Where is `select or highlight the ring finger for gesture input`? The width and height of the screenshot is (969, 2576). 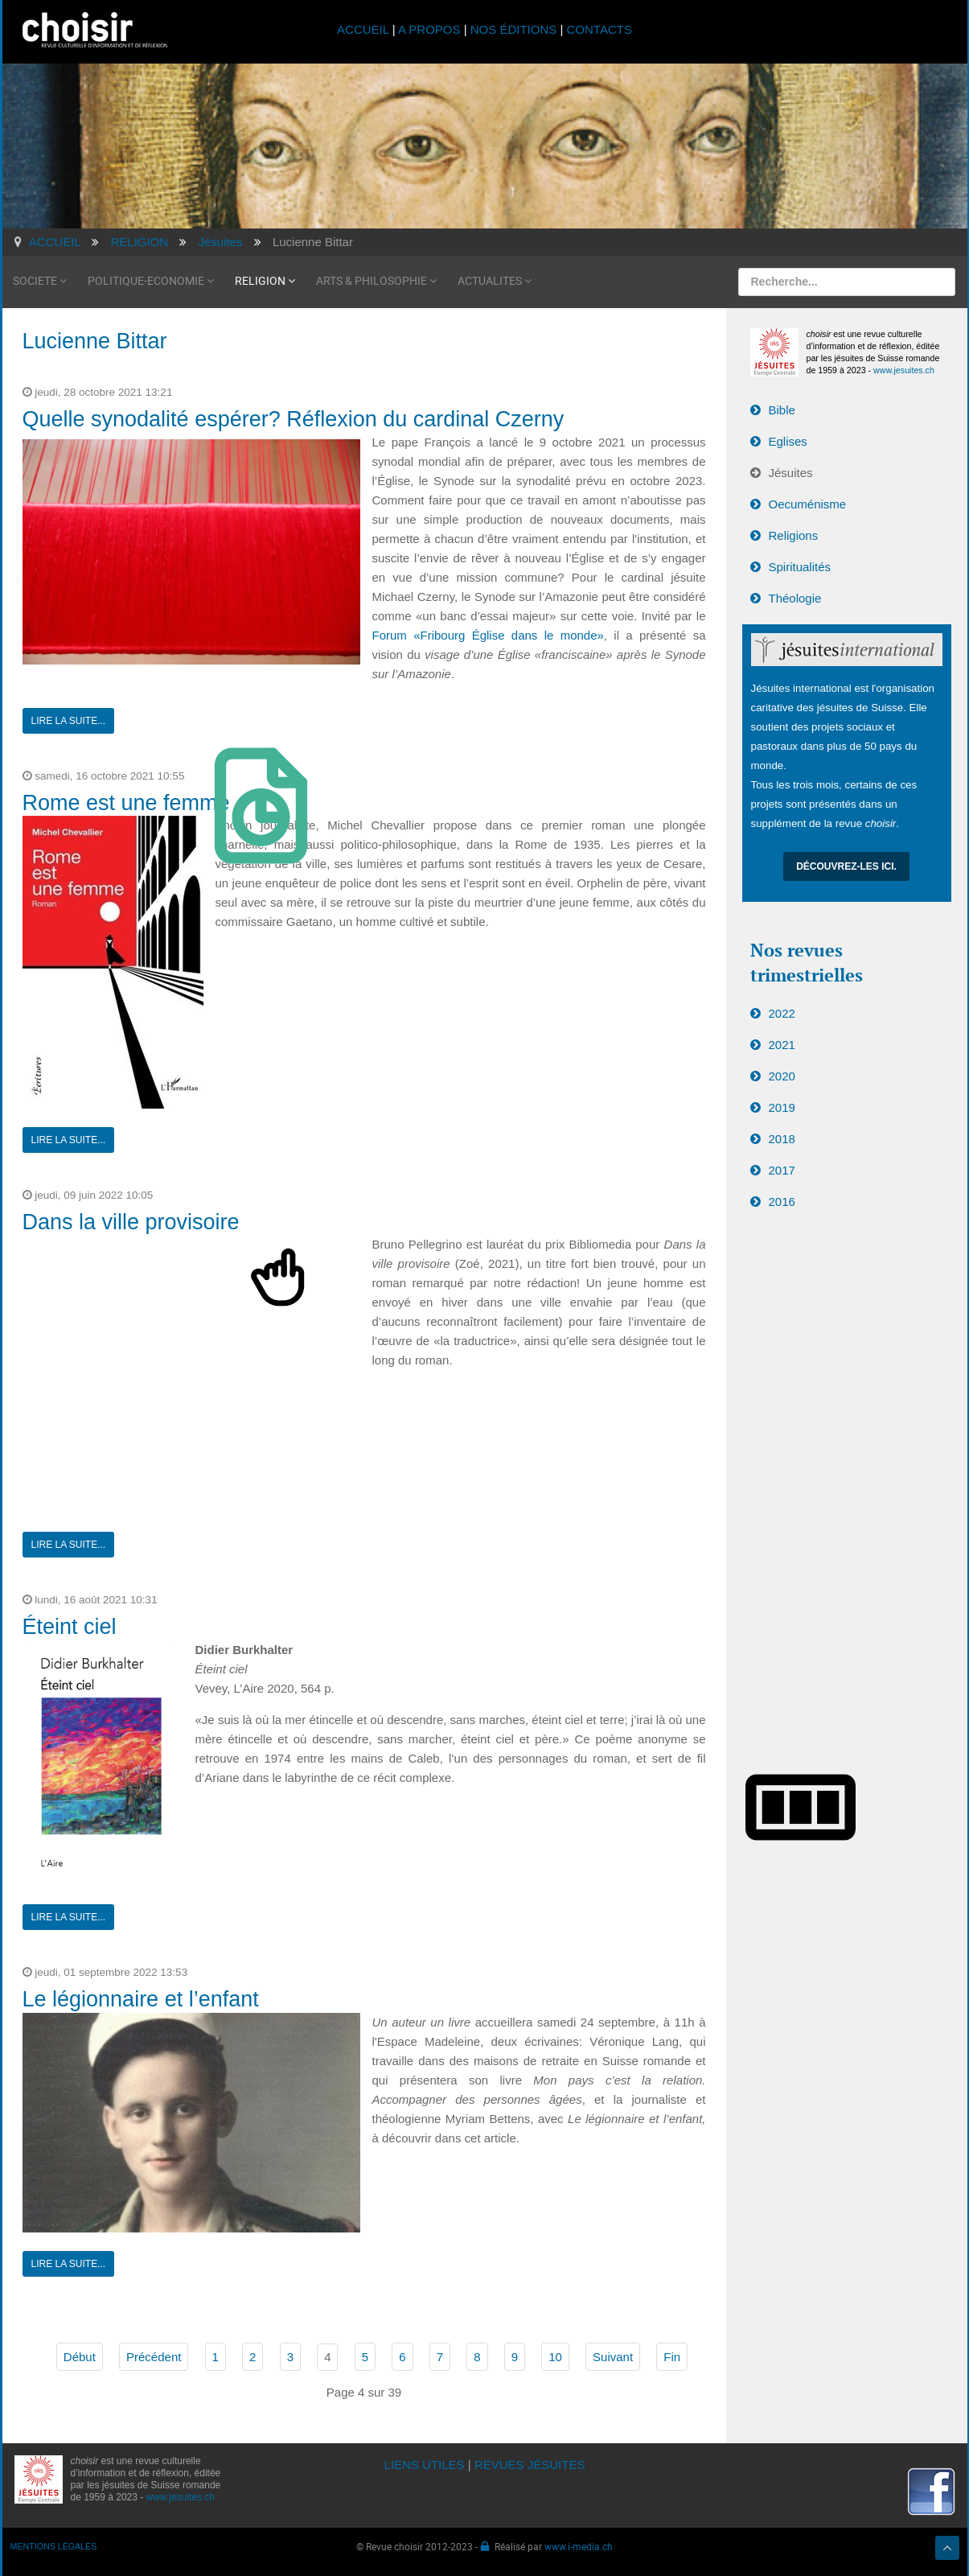 select or highlight the ring finger for gesture input is located at coordinates (278, 1274).